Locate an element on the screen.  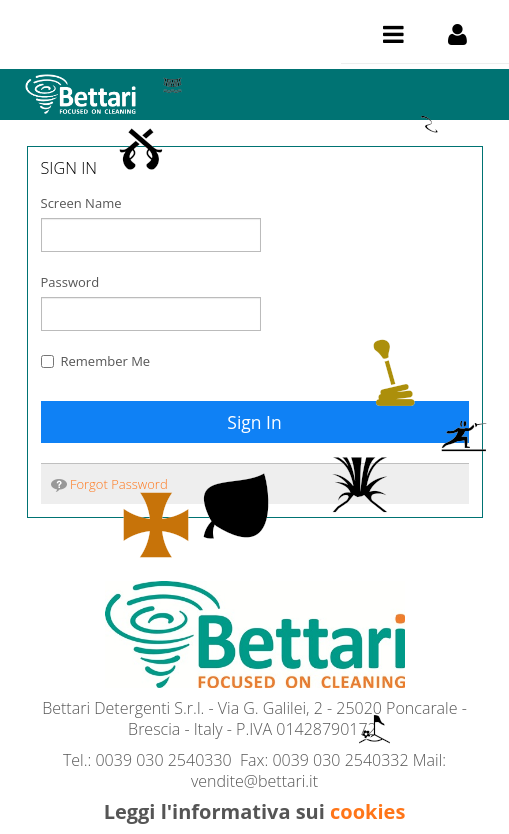
access vehicle transmission settings is located at coordinates (393, 372).